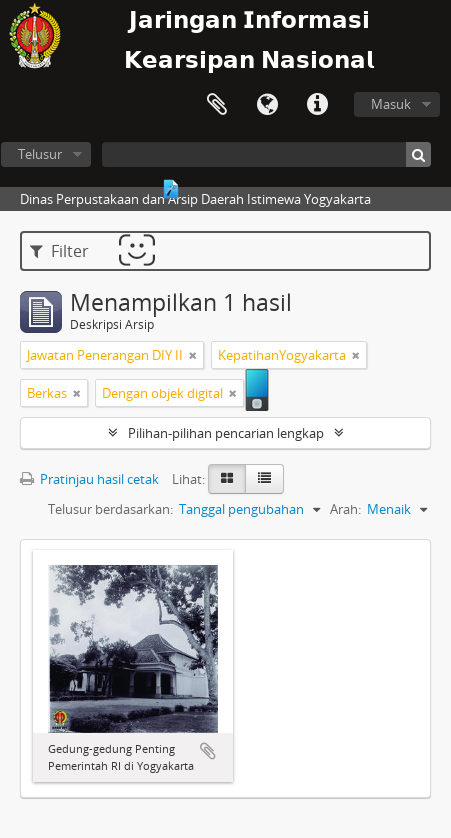 This screenshot has height=838, width=451. What do you see at coordinates (137, 250) in the screenshot?
I see `face recognition authentication` at bounding box center [137, 250].